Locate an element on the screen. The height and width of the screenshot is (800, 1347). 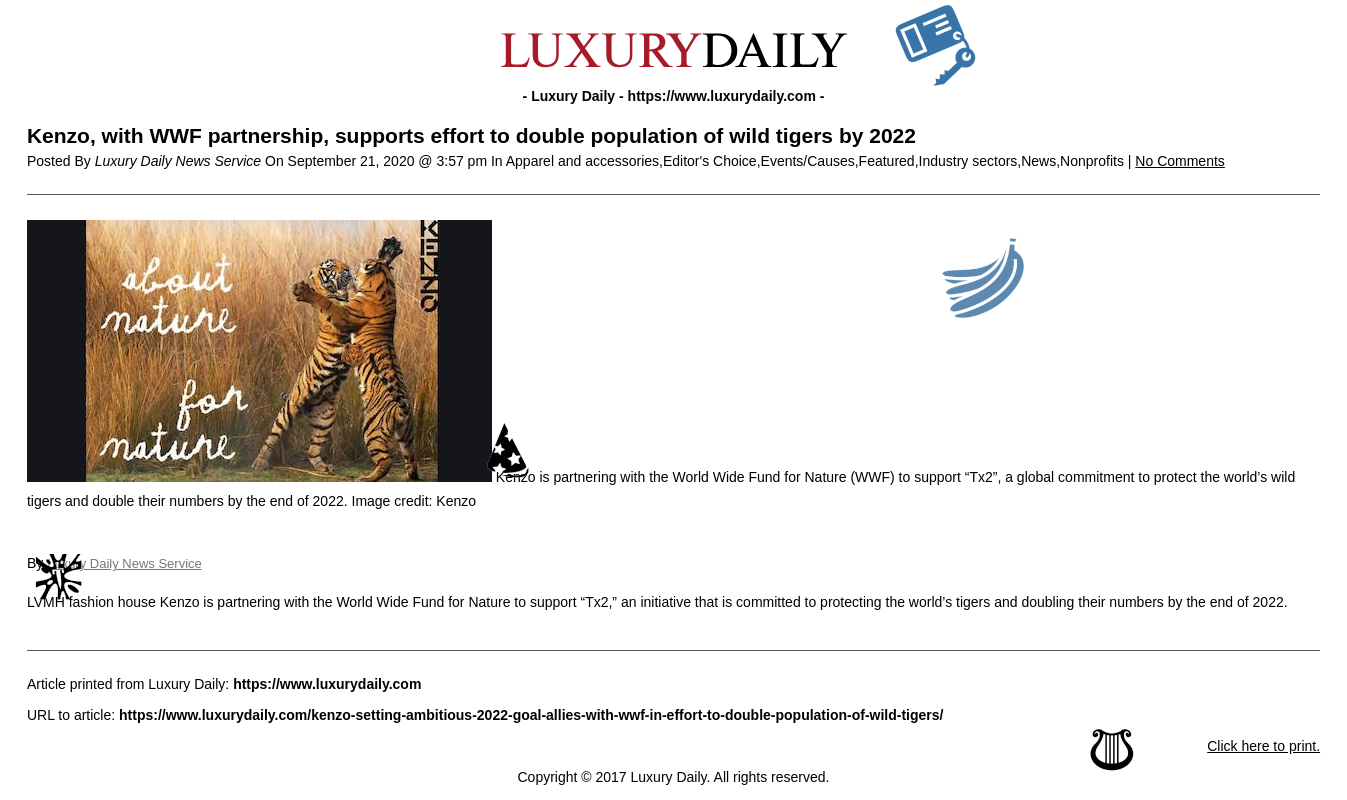
access music or audio features is located at coordinates (1112, 749).